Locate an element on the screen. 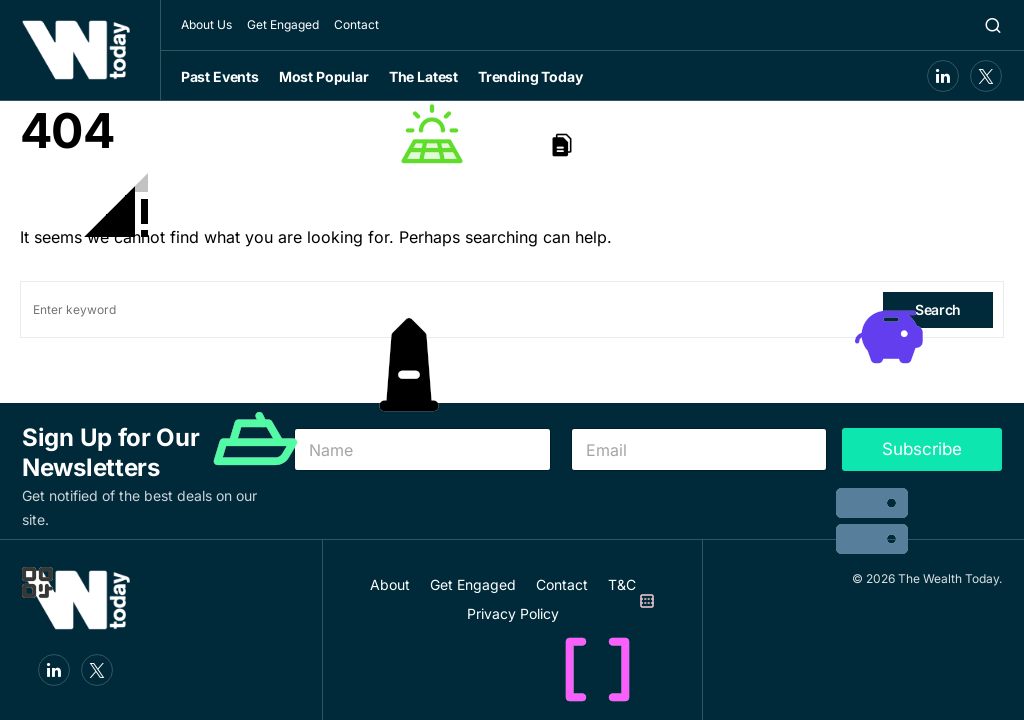 The width and height of the screenshot is (1024, 720). view savings or financial goals is located at coordinates (890, 337).